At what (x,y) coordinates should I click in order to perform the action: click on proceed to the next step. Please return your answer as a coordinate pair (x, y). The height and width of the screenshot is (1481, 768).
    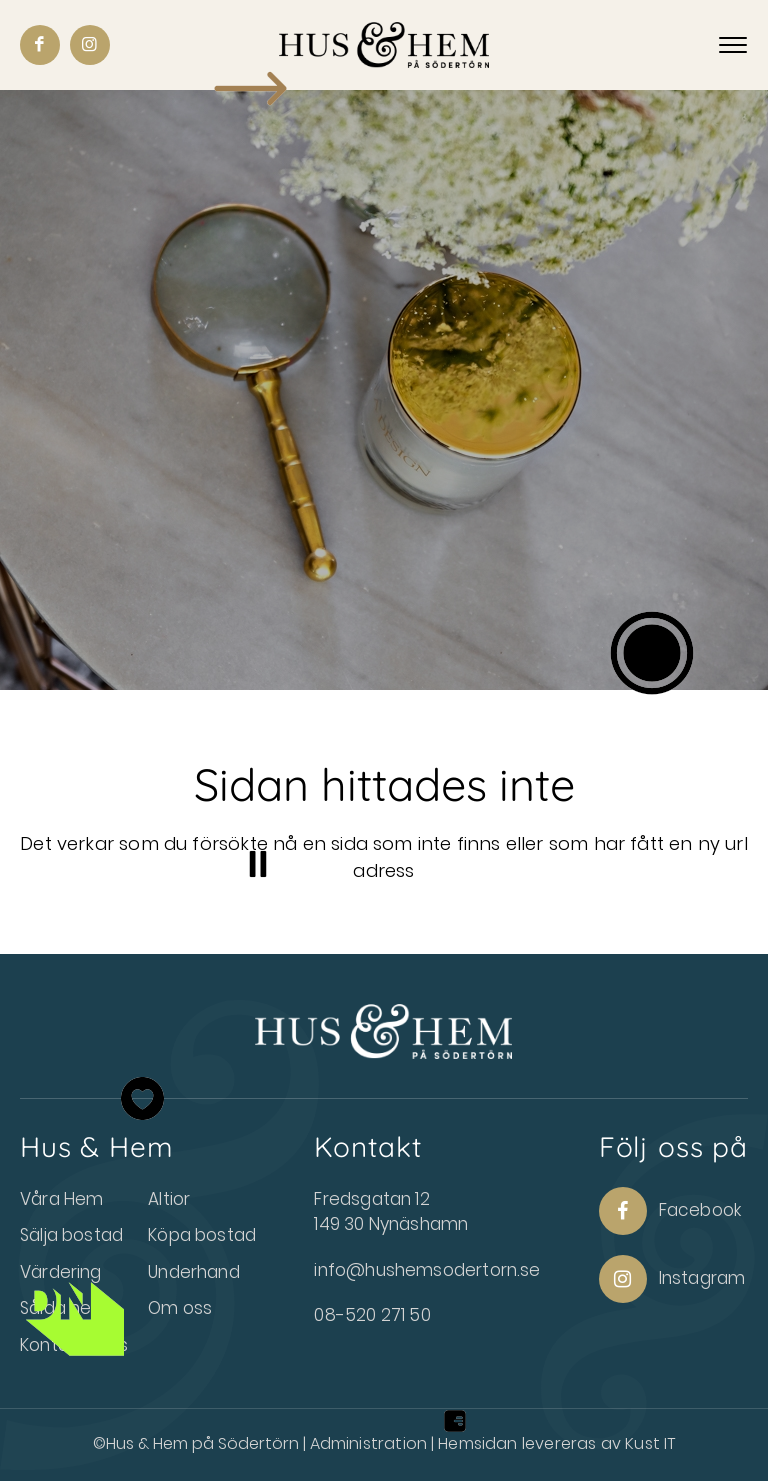
    Looking at the image, I should click on (250, 88).